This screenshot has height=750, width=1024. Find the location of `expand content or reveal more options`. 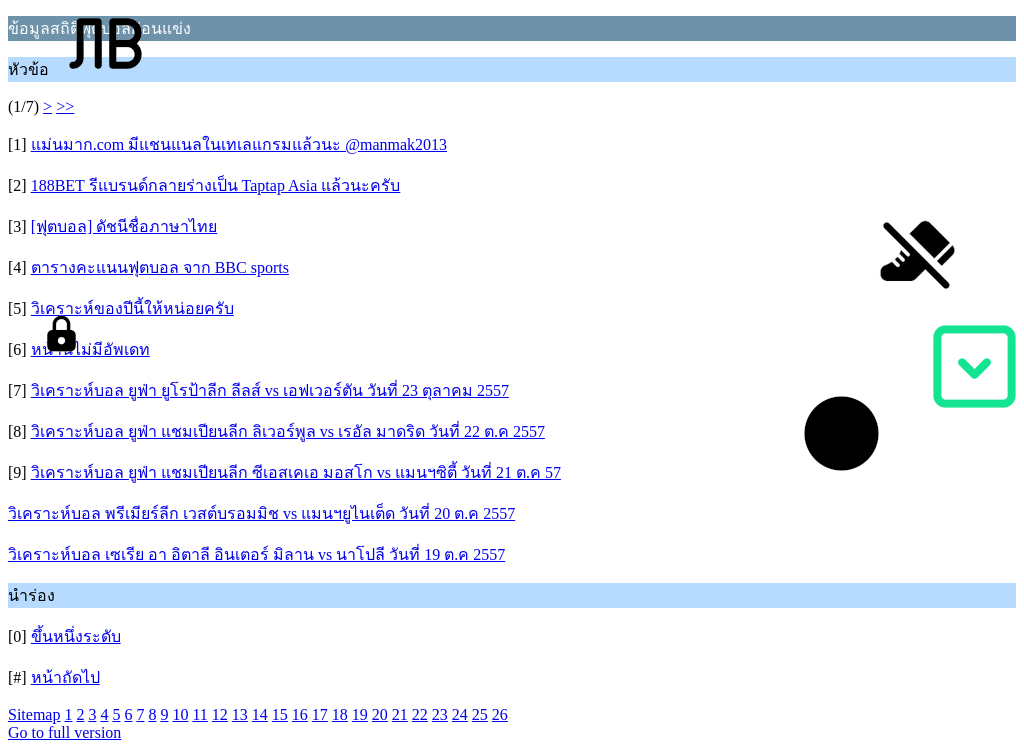

expand content or reveal more options is located at coordinates (974, 366).